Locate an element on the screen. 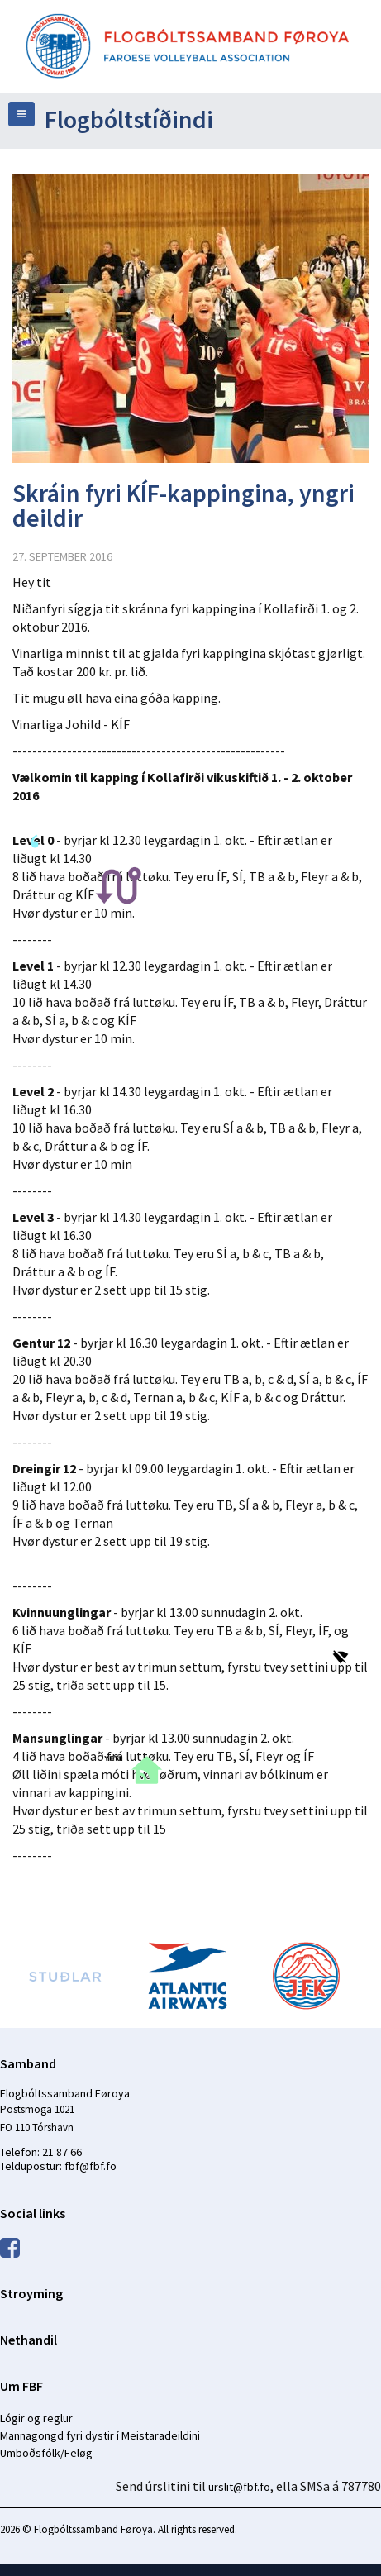 This screenshot has height=2576, width=381. connect to home wifi network is located at coordinates (146, 1771).